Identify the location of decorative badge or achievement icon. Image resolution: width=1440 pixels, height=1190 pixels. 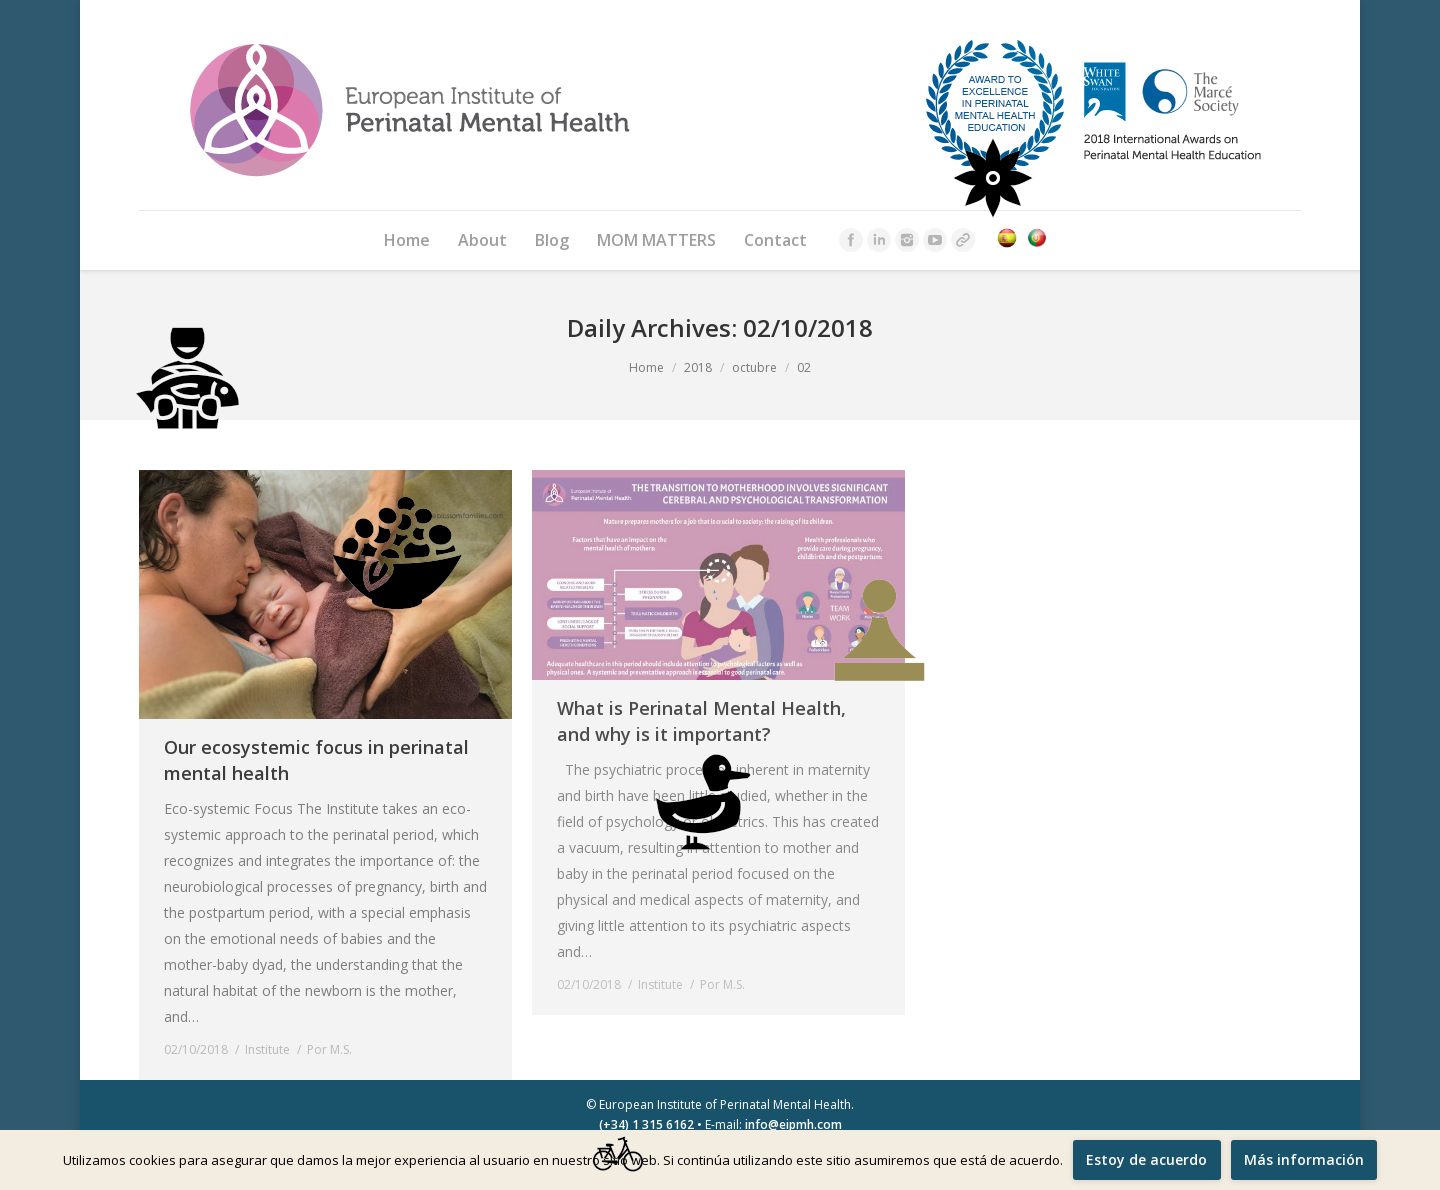
(993, 178).